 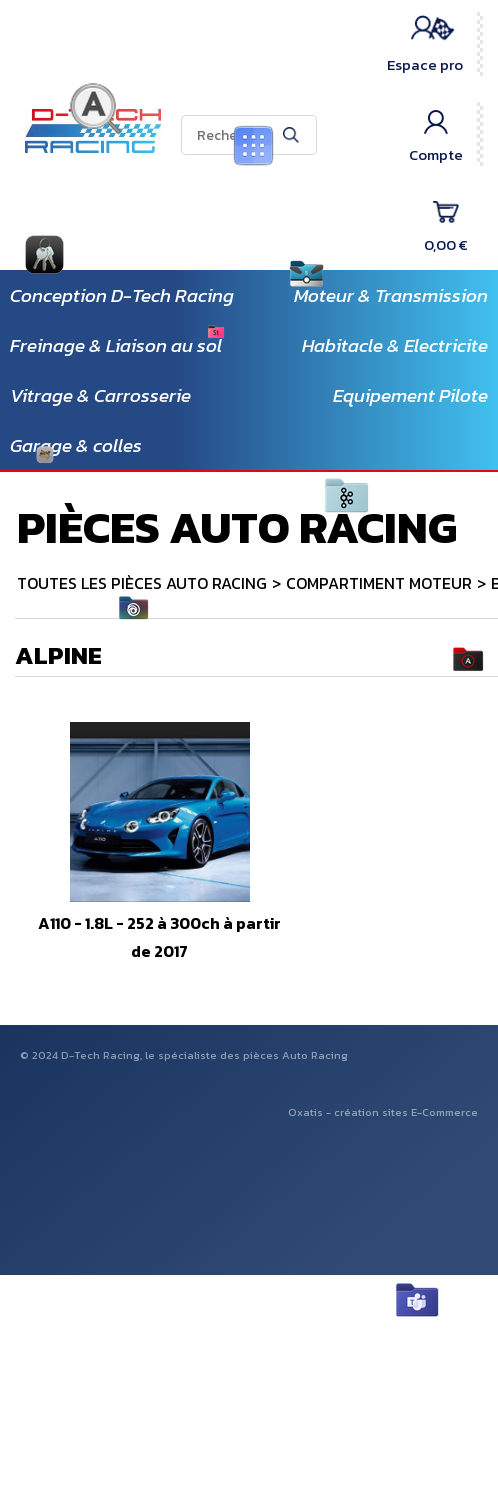 I want to click on folder containing ansible automation files, so click(x=468, y=660).